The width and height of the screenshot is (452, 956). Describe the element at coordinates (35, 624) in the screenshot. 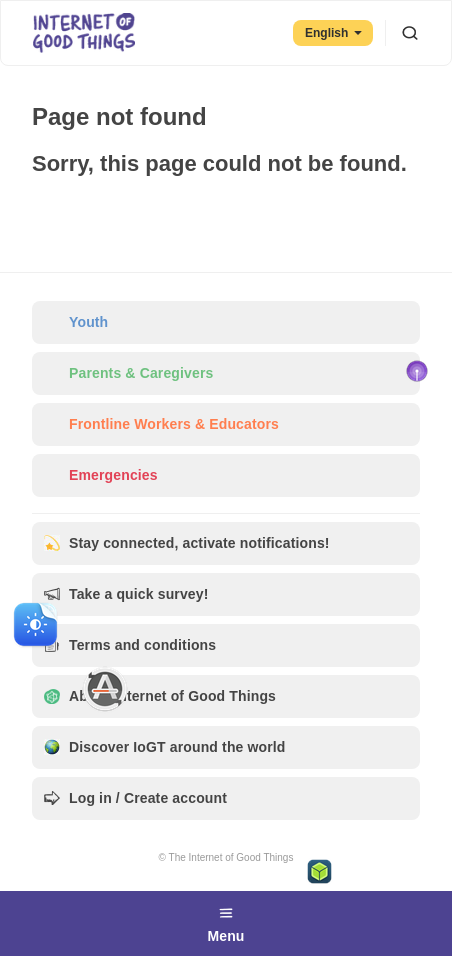

I see `adjust night shift or display color temperature settings` at that location.